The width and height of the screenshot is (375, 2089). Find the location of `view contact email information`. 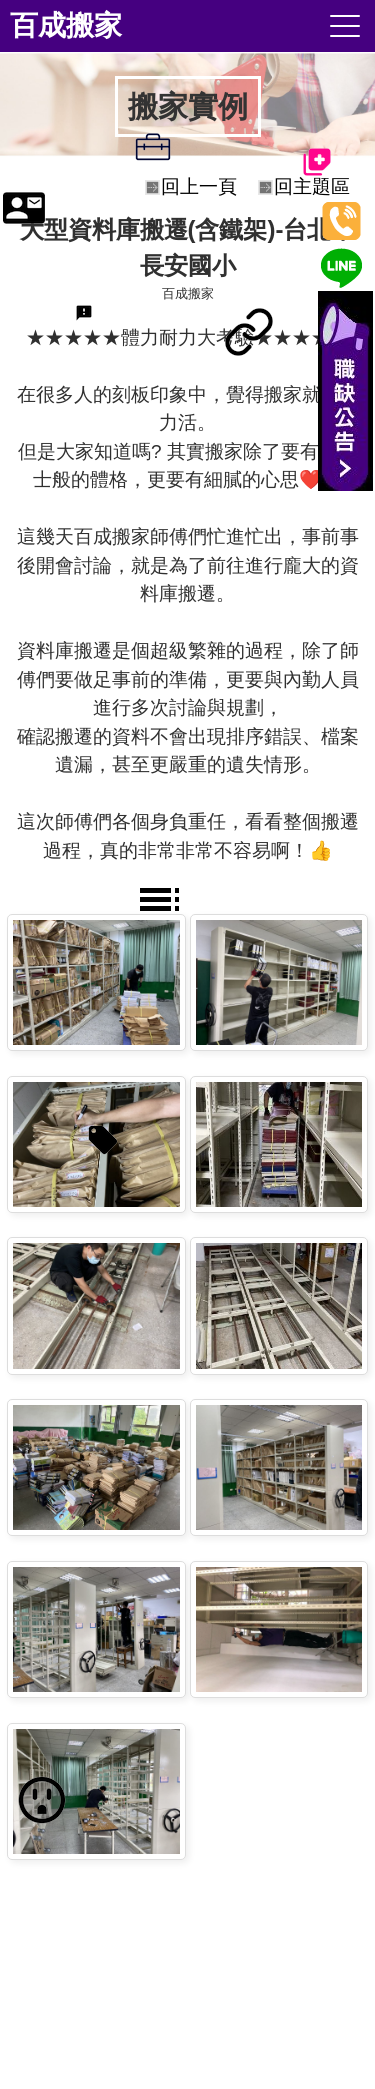

view contact email information is located at coordinates (24, 208).